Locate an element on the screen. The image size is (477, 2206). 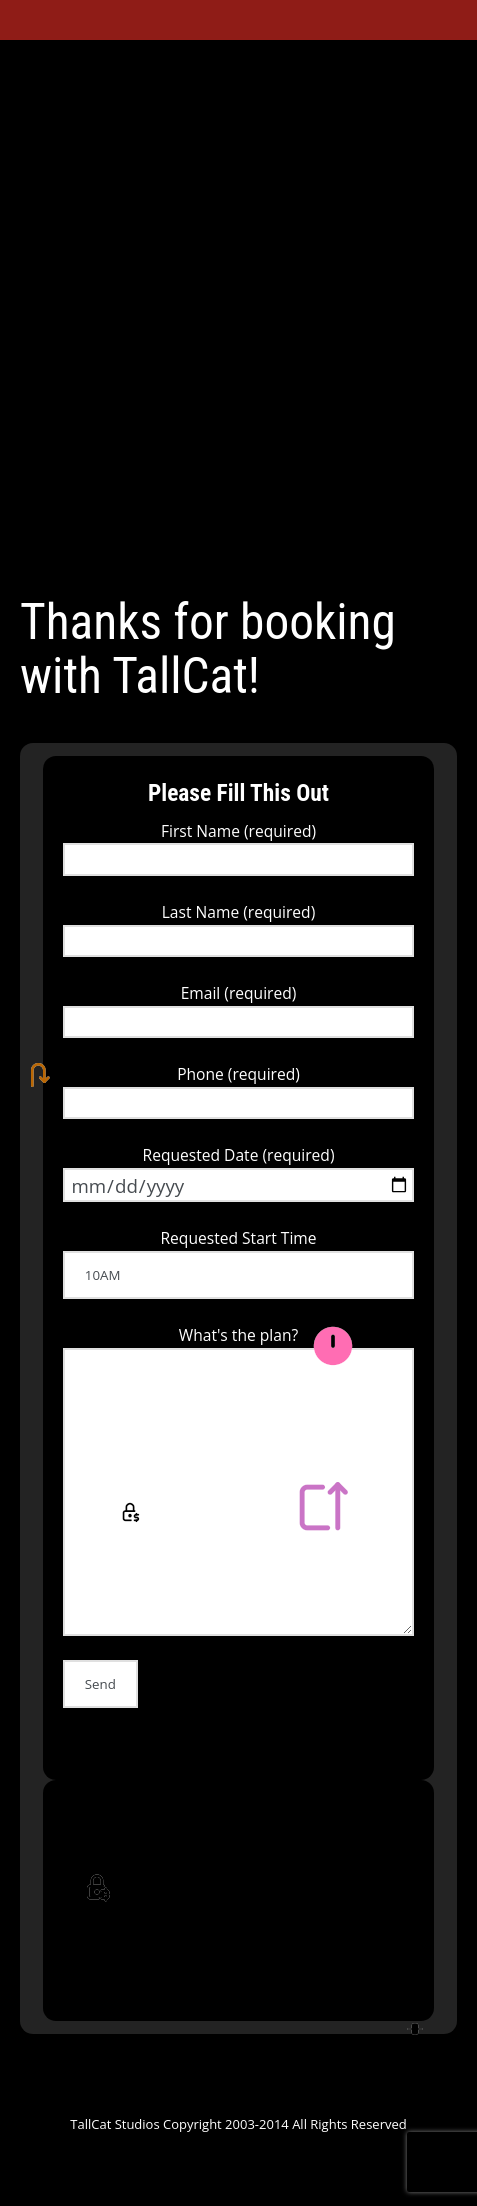
secure bitcoin wallet or storage is located at coordinates (97, 1887).